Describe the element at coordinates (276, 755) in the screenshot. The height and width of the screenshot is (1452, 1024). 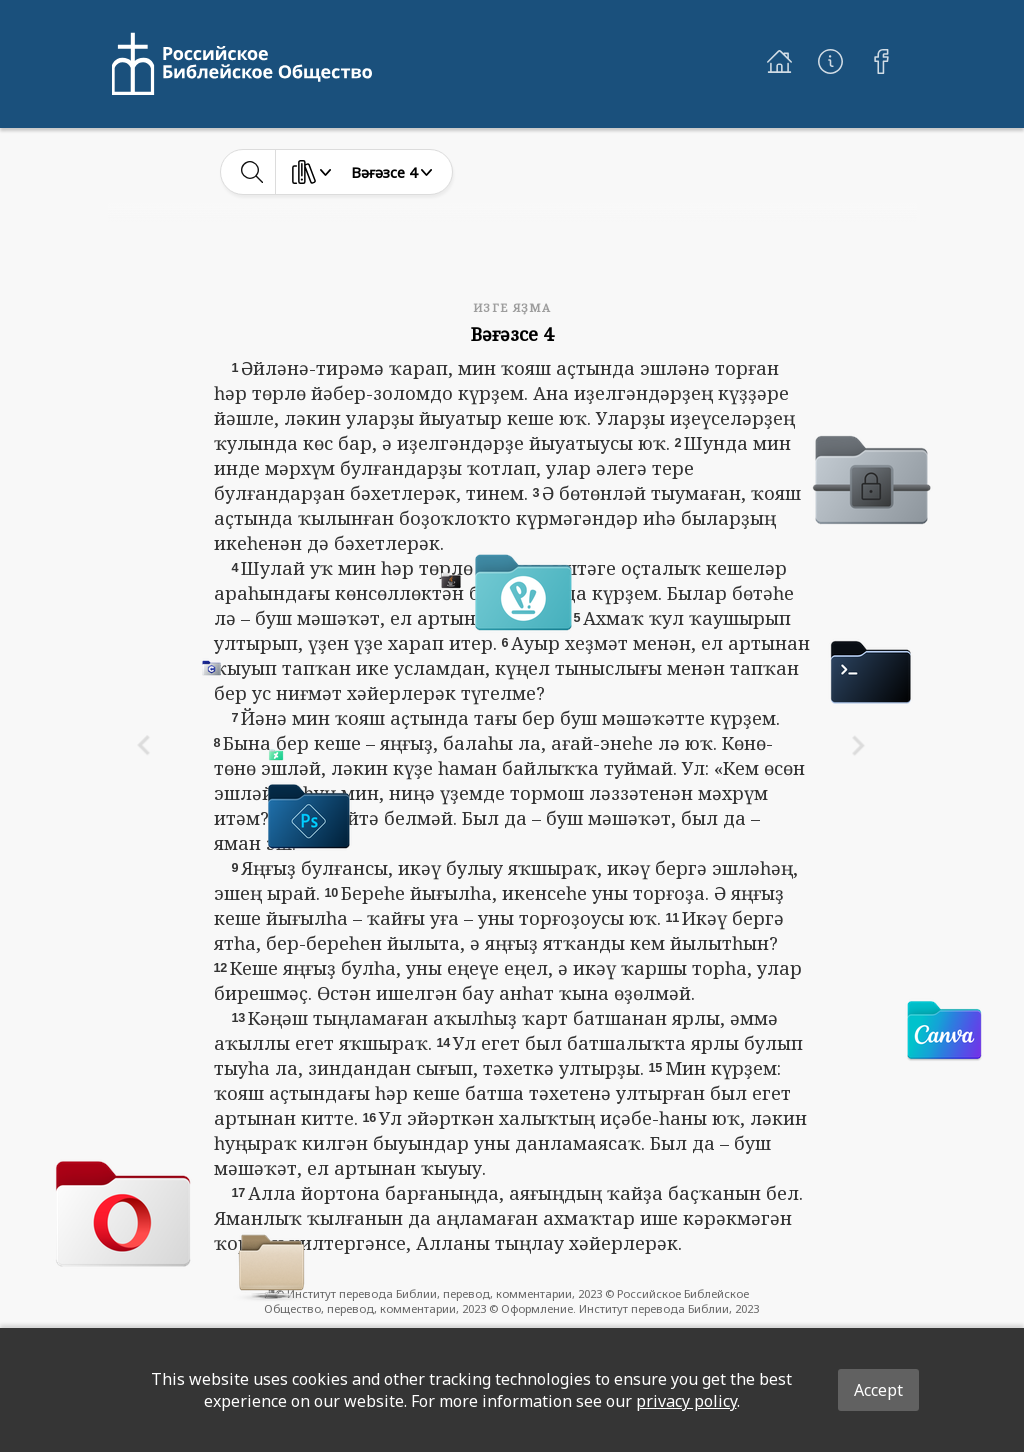
I see `open your DeviantArt downloads folder` at that location.